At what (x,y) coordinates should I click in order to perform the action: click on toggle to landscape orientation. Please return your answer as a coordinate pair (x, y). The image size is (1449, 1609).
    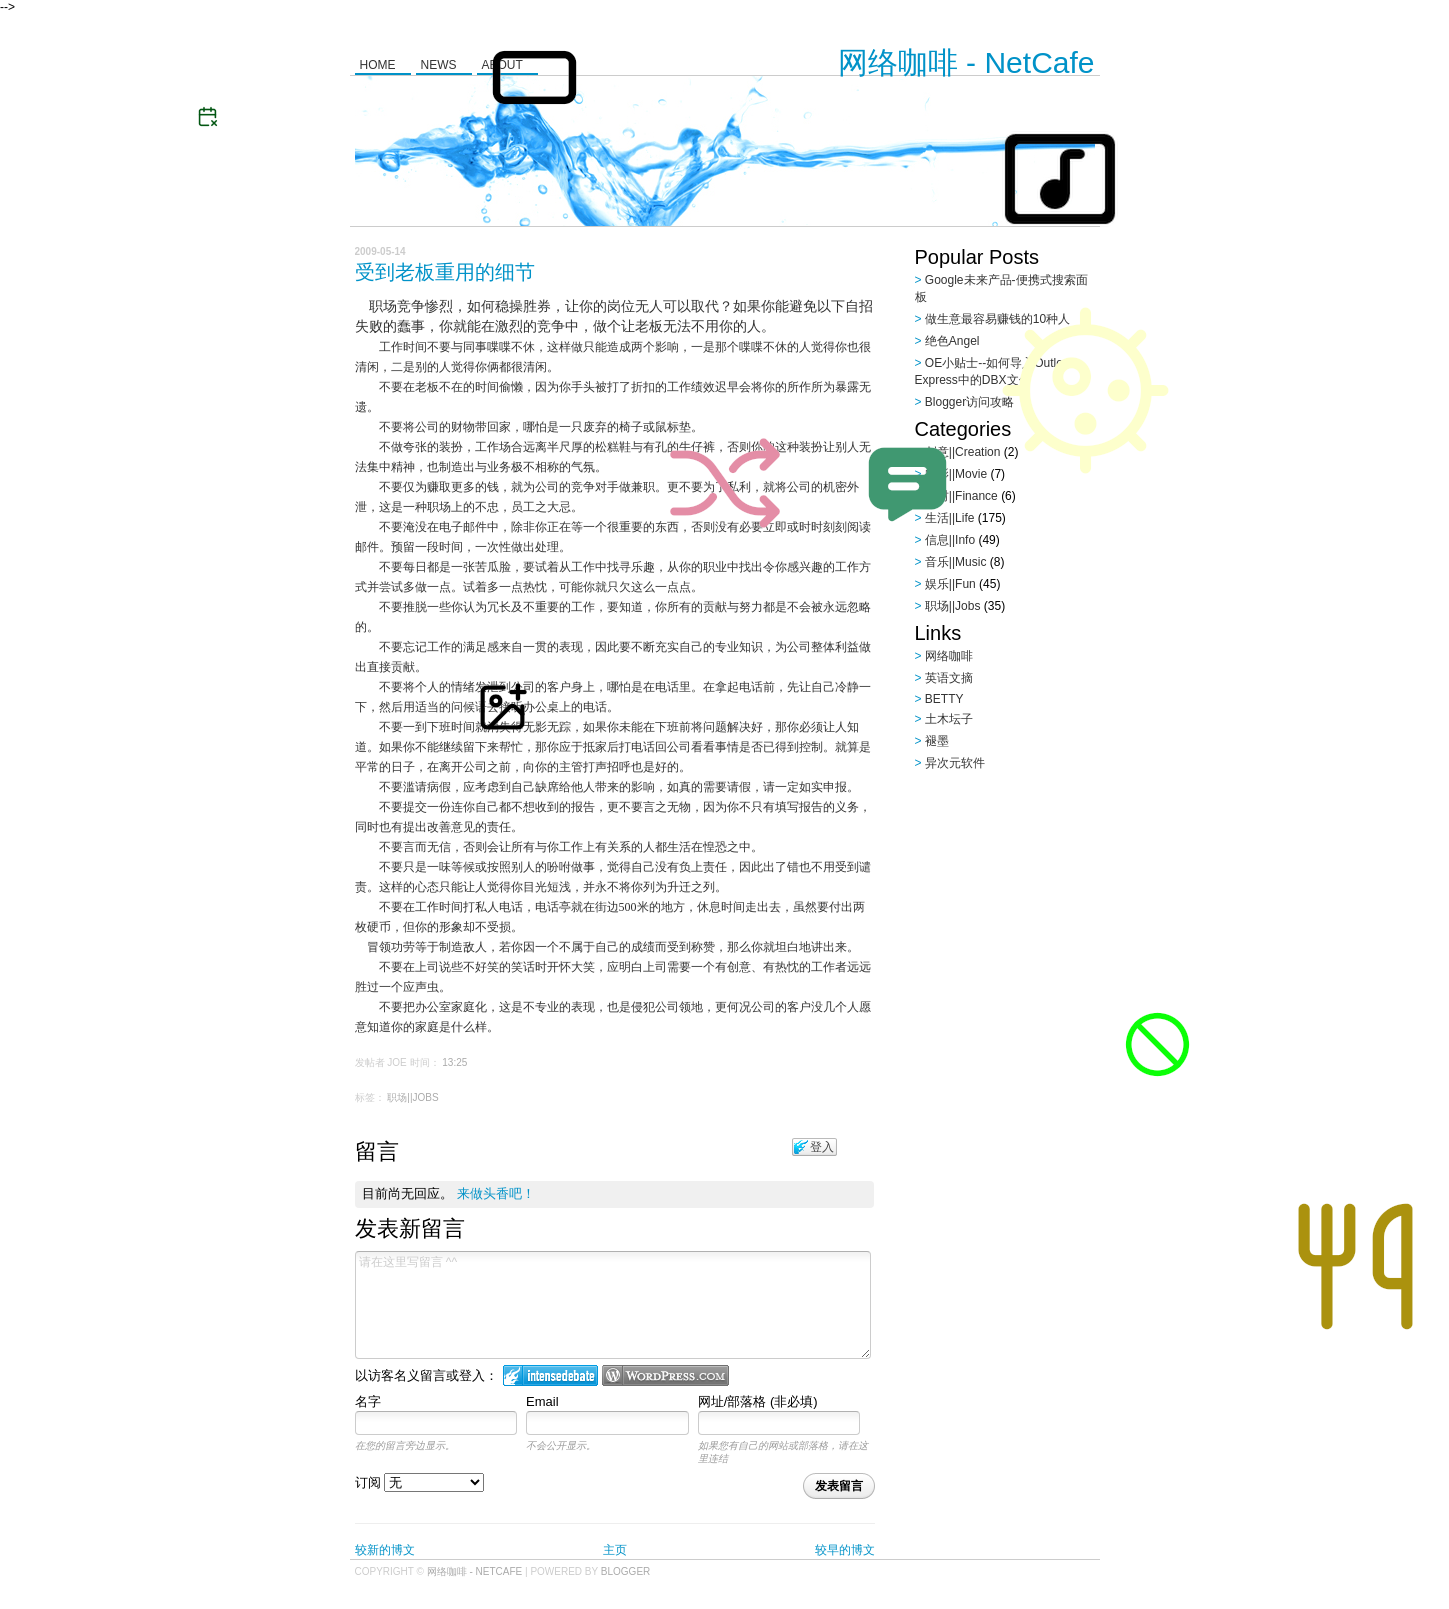
    Looking at the image, I should click on (534, 77).